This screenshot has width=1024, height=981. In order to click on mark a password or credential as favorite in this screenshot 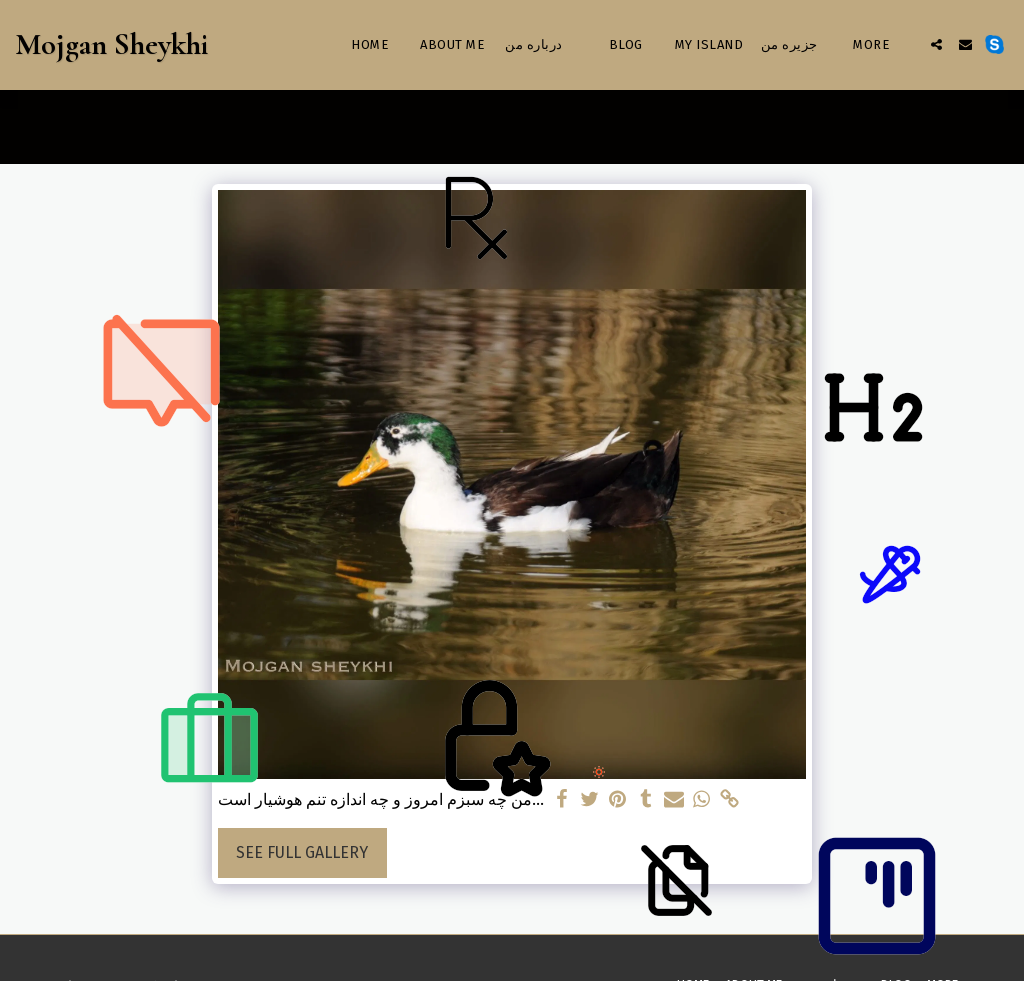, I will do `click(489, 735)`.